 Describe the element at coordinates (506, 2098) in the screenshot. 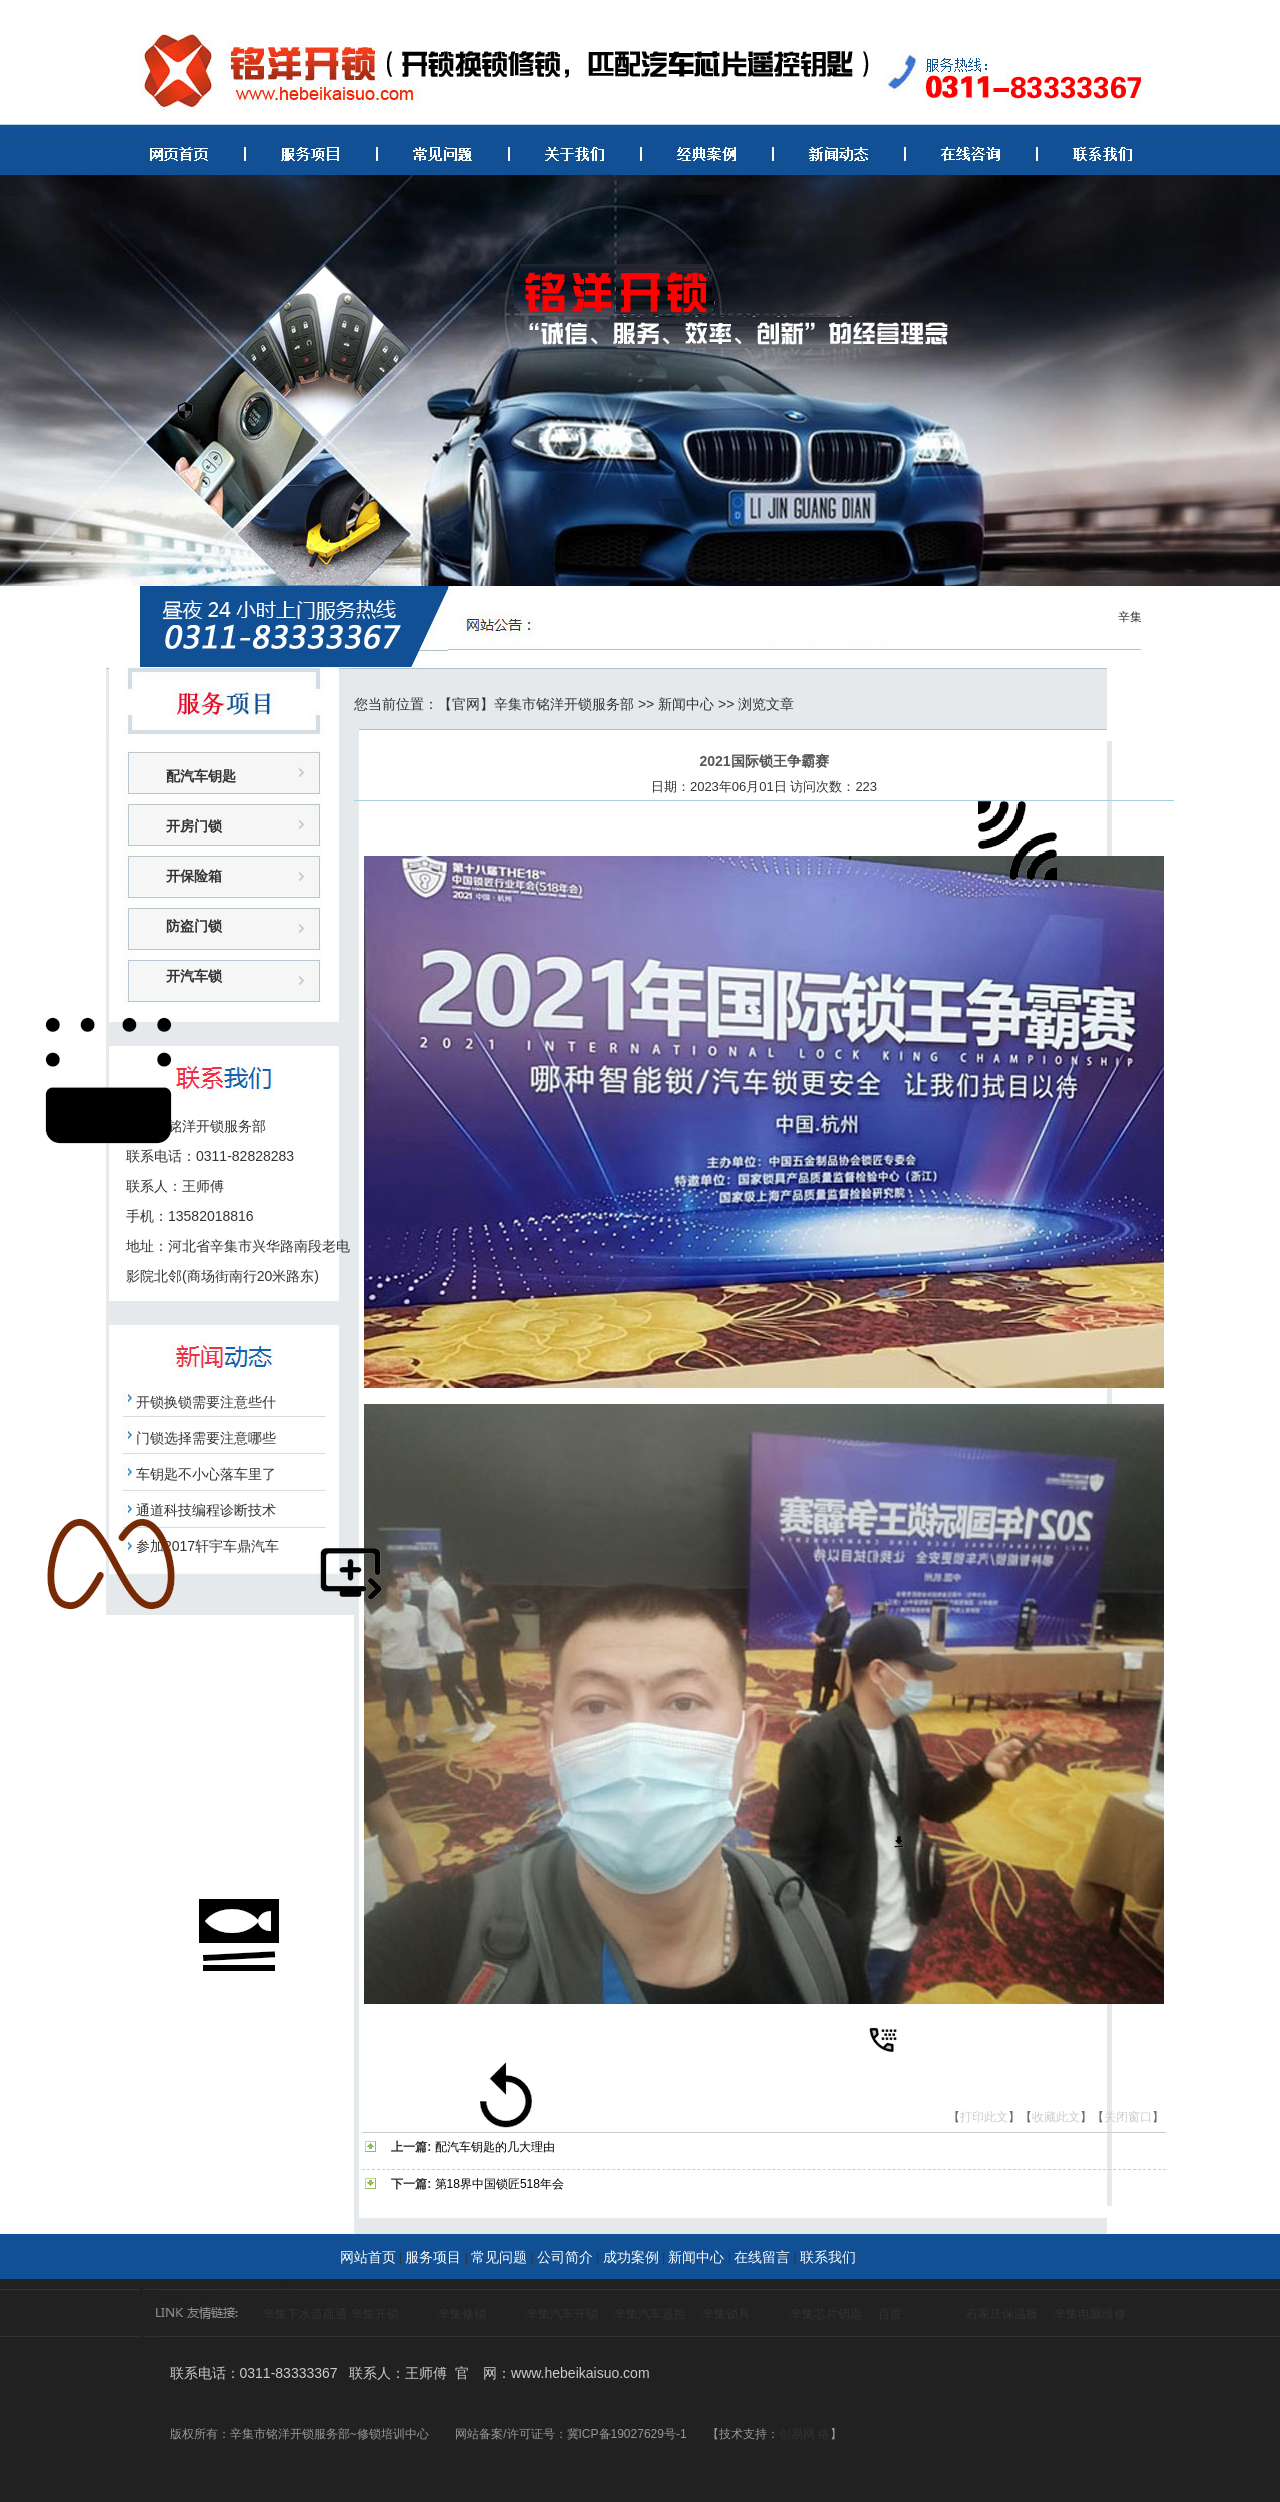

I see `replay or restart current media` at that location.